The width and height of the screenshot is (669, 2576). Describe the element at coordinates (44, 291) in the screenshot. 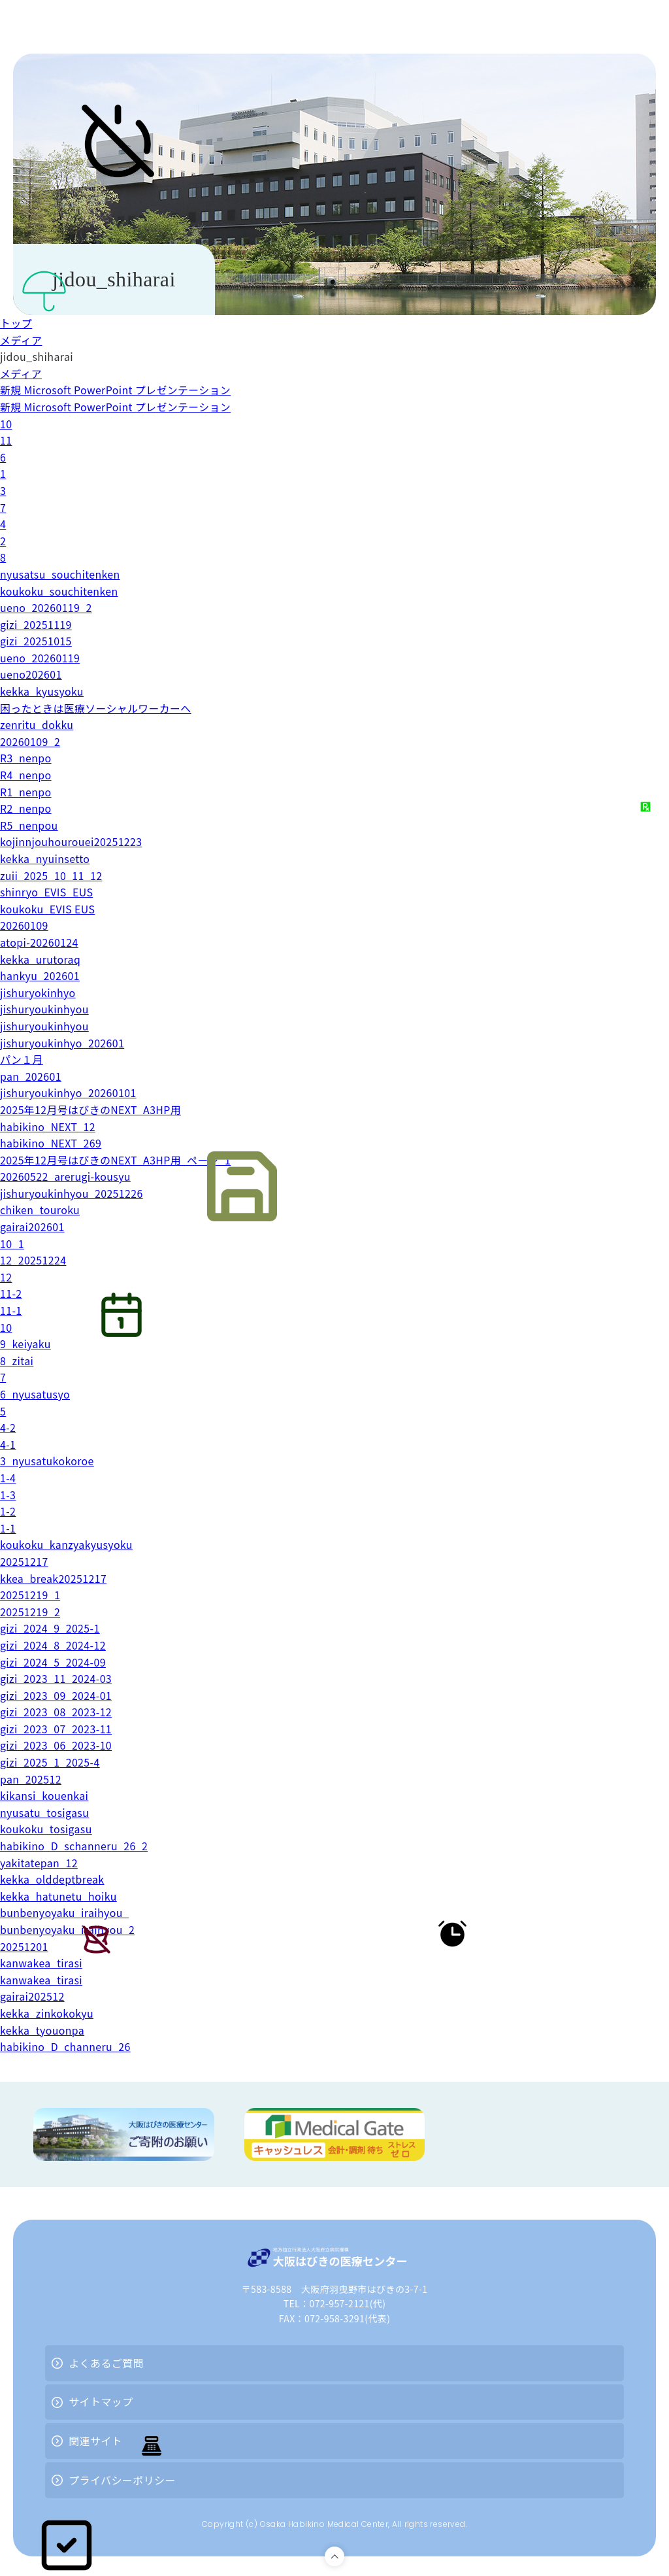

I see `indicates weather protection or rain forecast` at that location.